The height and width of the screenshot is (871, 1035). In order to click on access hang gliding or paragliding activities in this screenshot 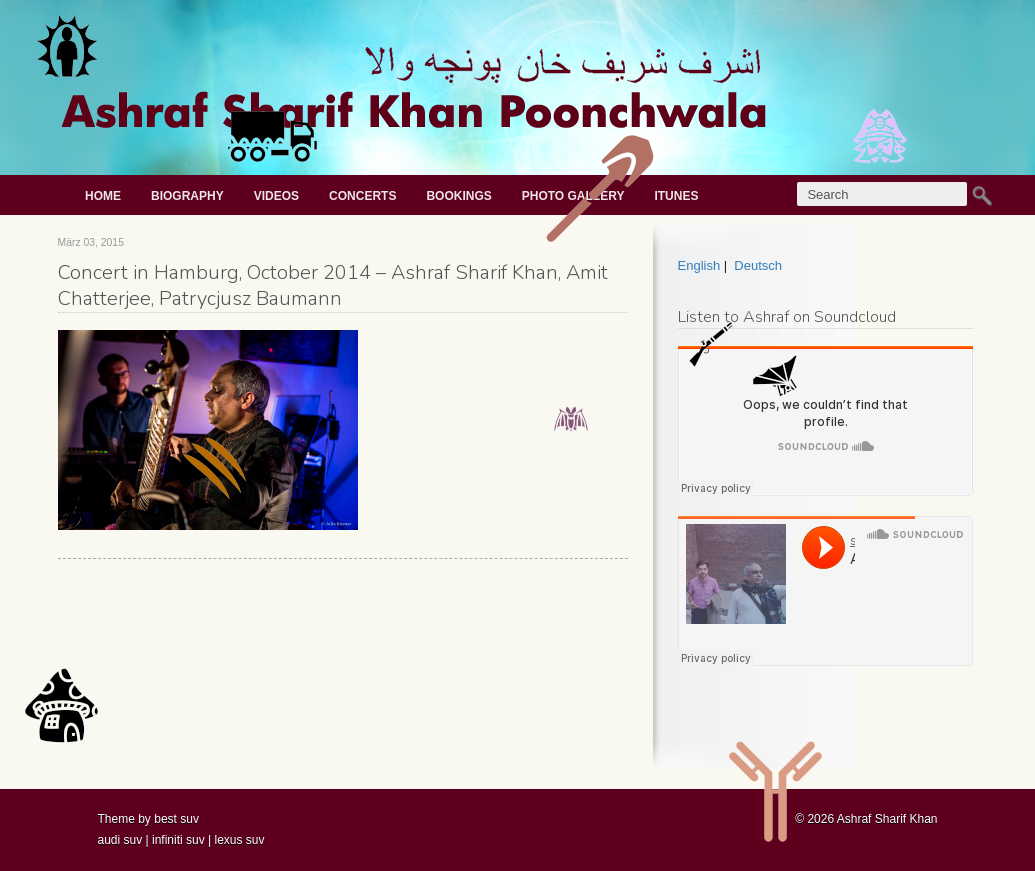, I will do `click(775, 376)`.